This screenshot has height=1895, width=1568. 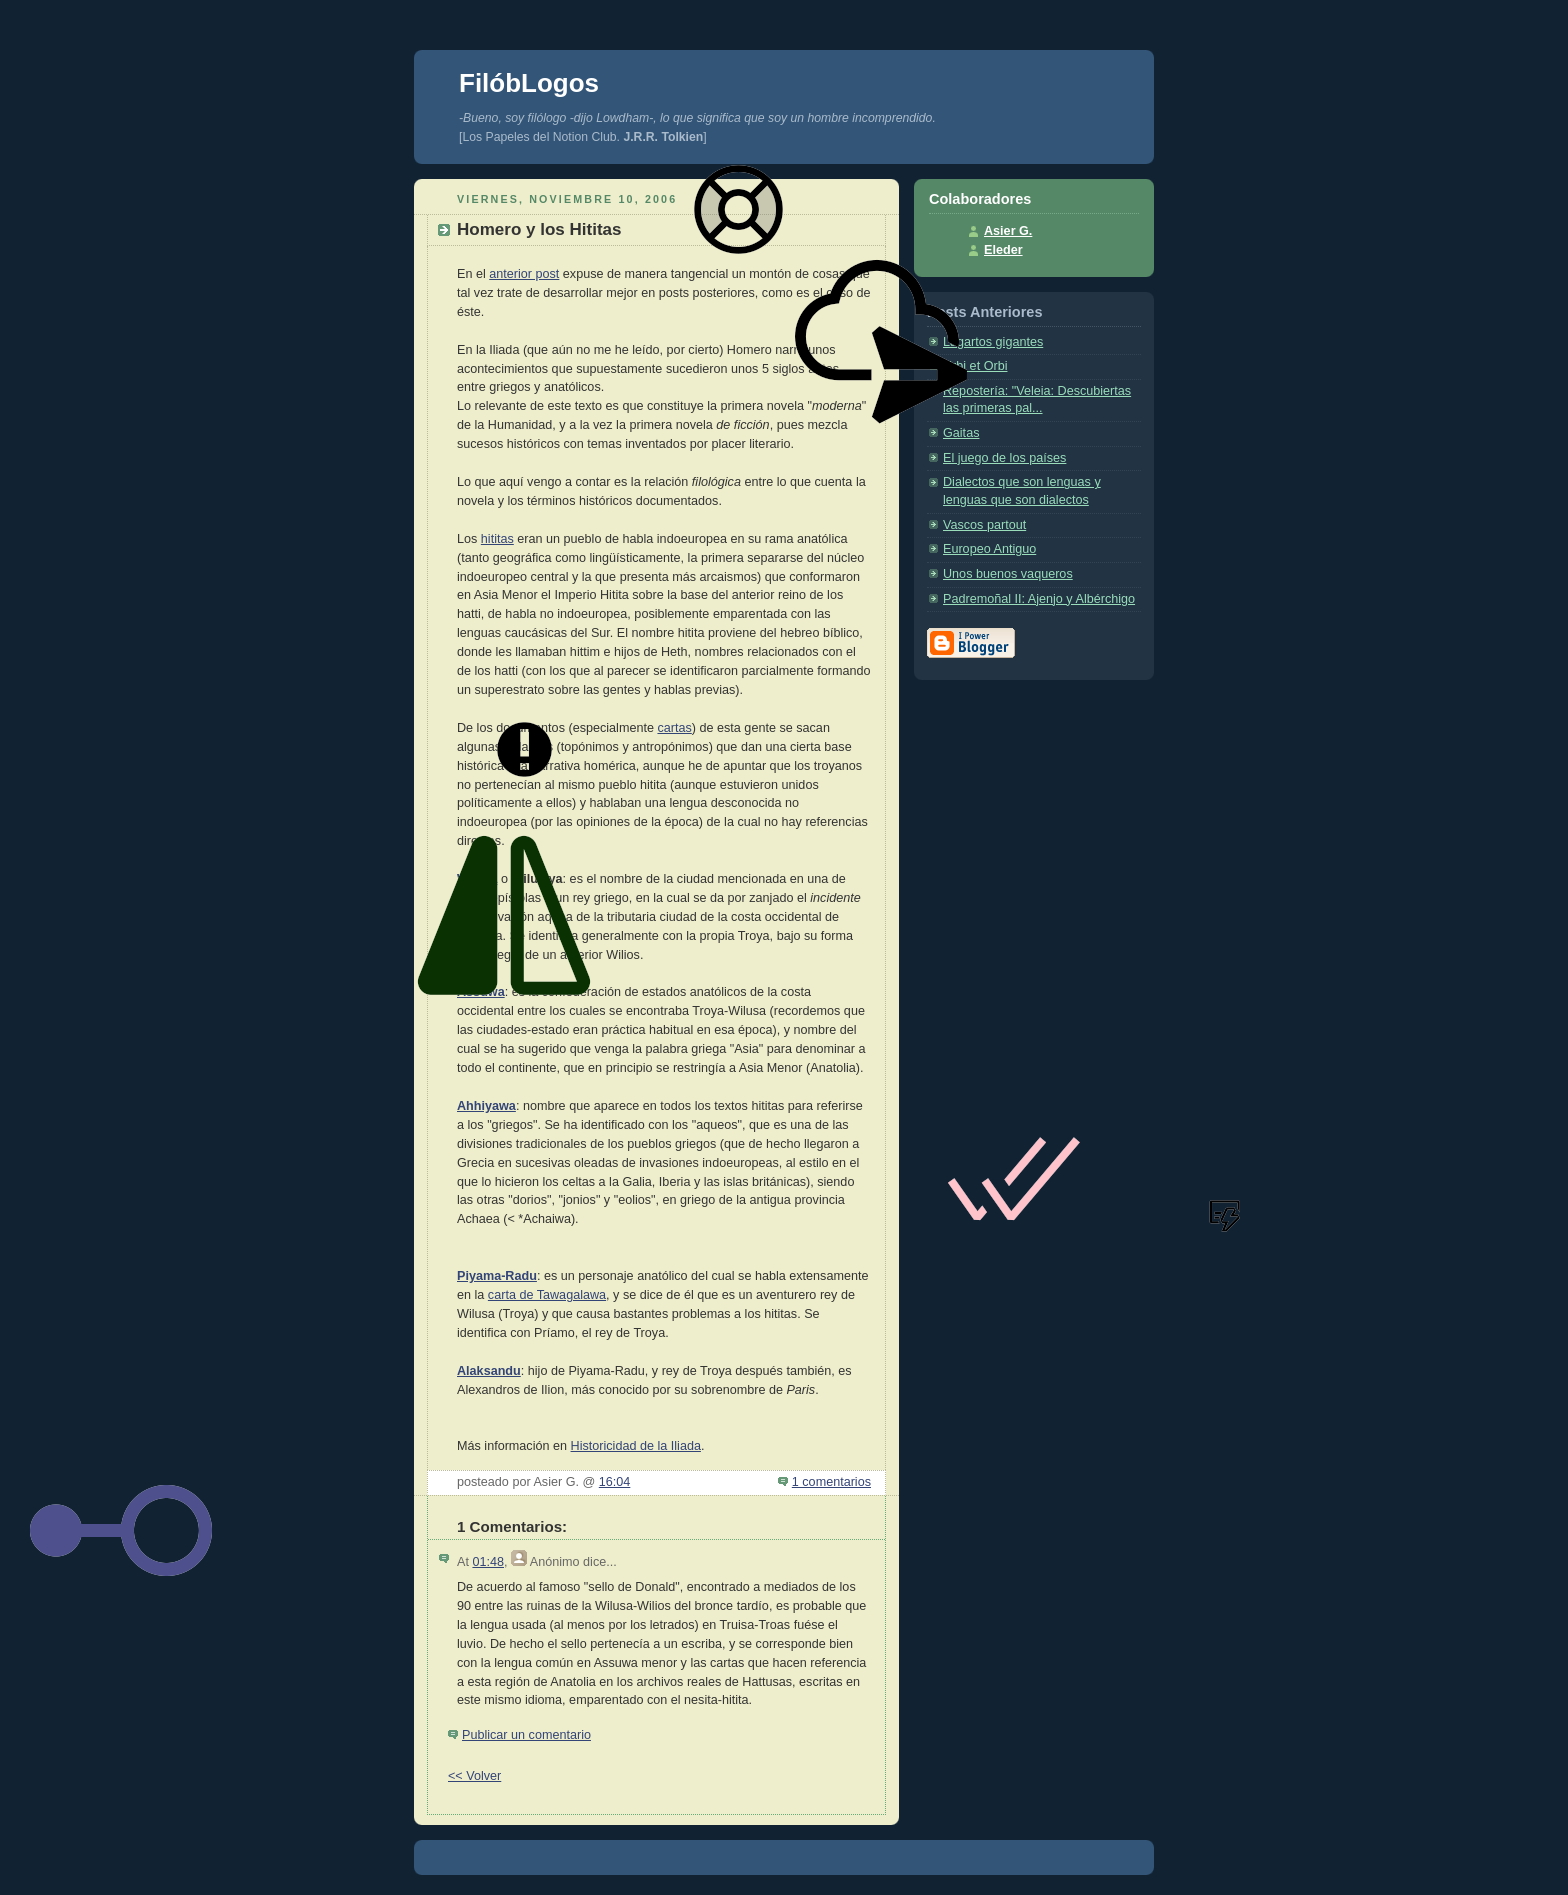 I want to click on access help or support center, so click(x=738, y=209).